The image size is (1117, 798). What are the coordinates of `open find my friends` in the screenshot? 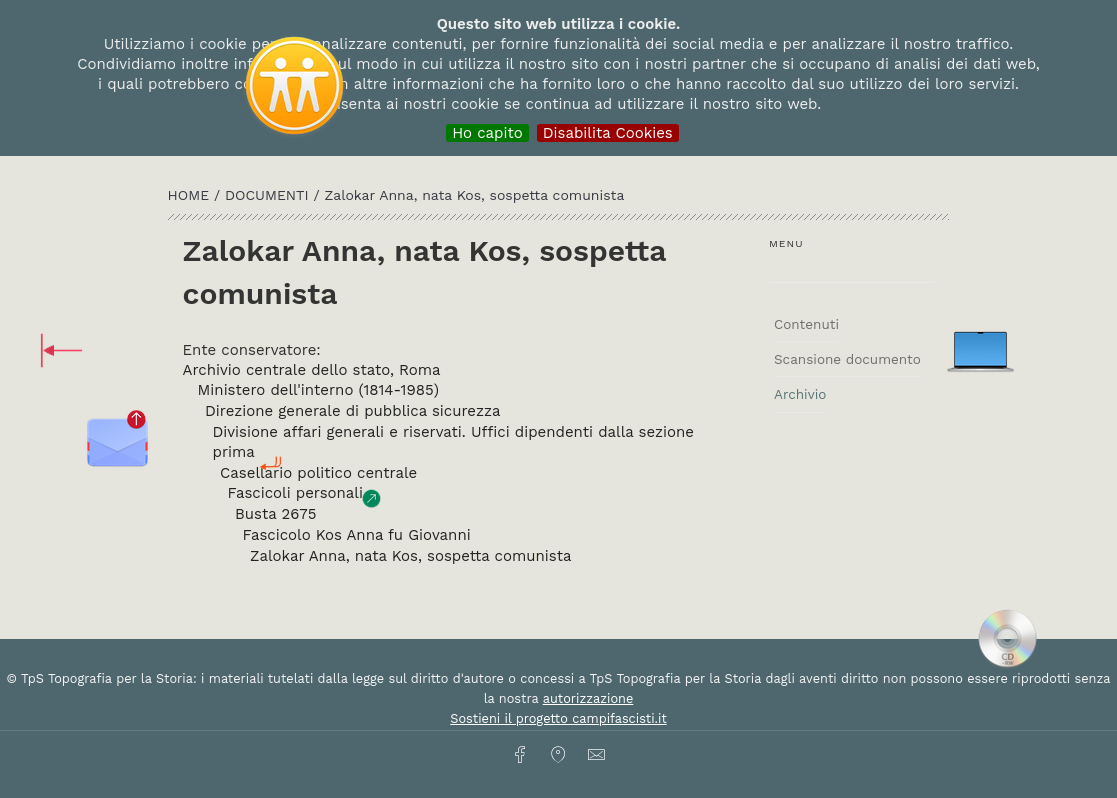 It's located at (294, 85).